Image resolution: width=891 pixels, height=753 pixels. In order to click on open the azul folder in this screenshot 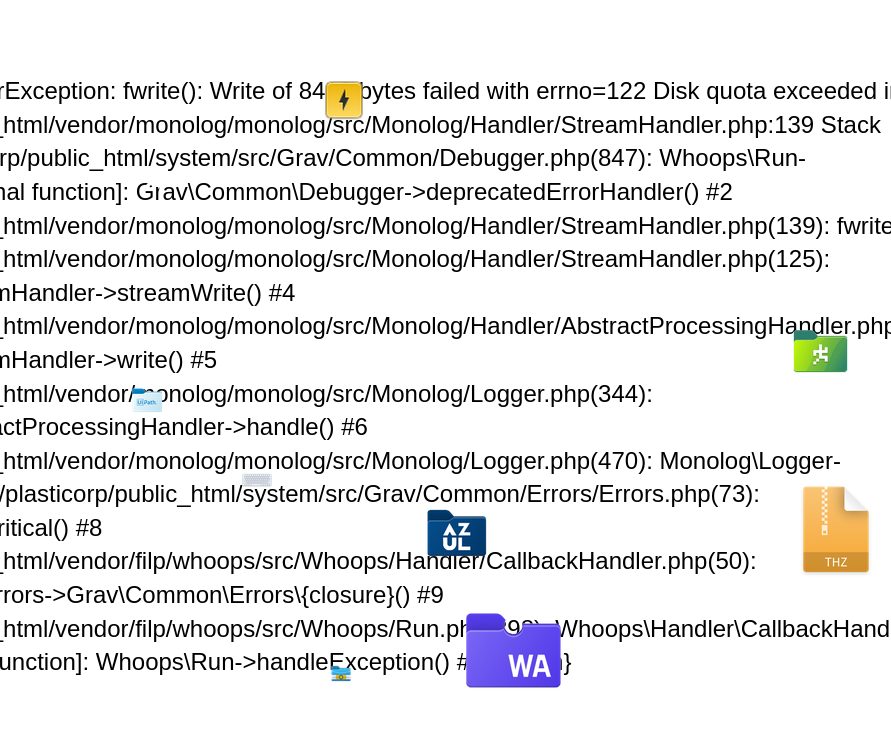, I will do `click(456, 534)`.